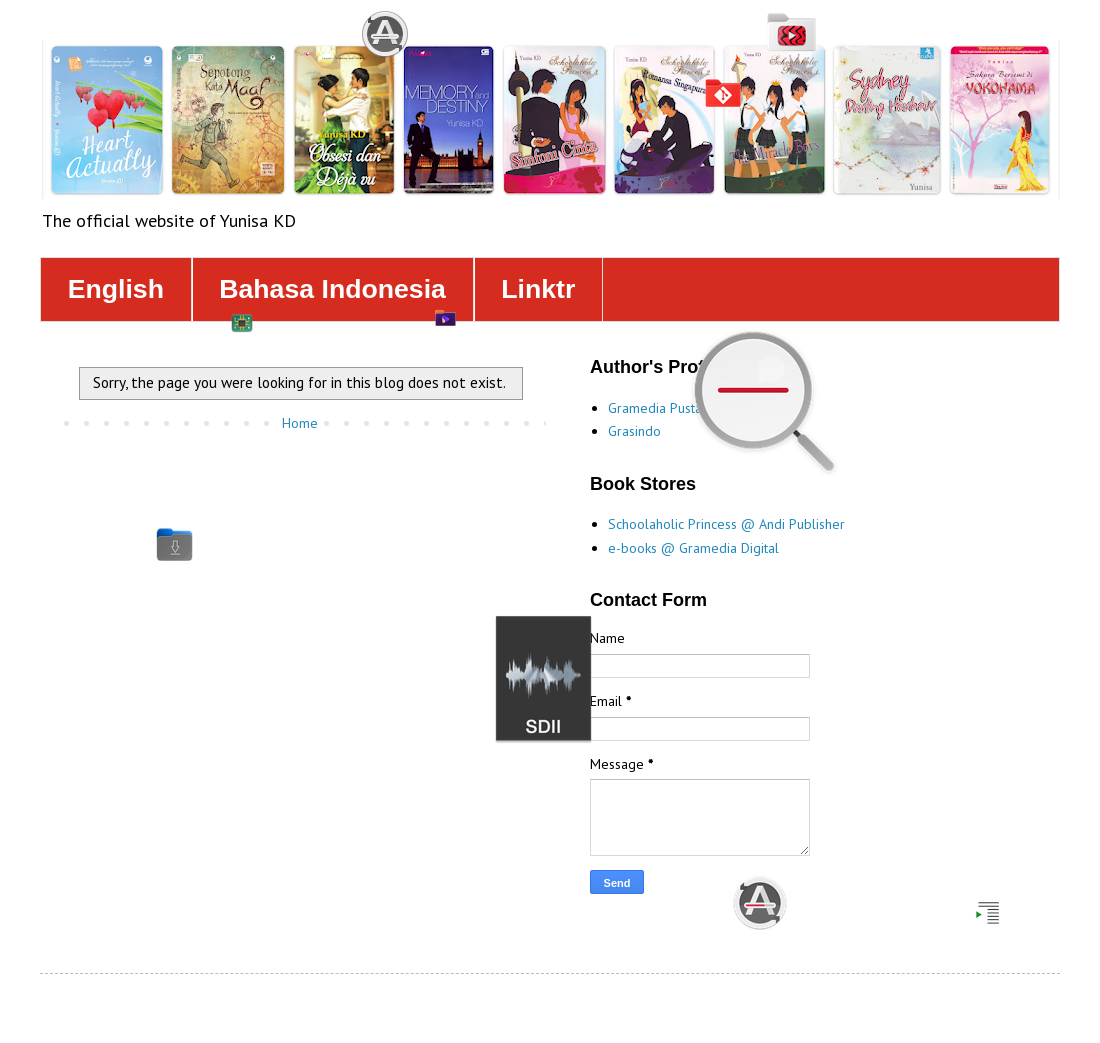  Describe the element at coordinates (385, 34) in the screenshot. I see `open the software update manager` at that location.